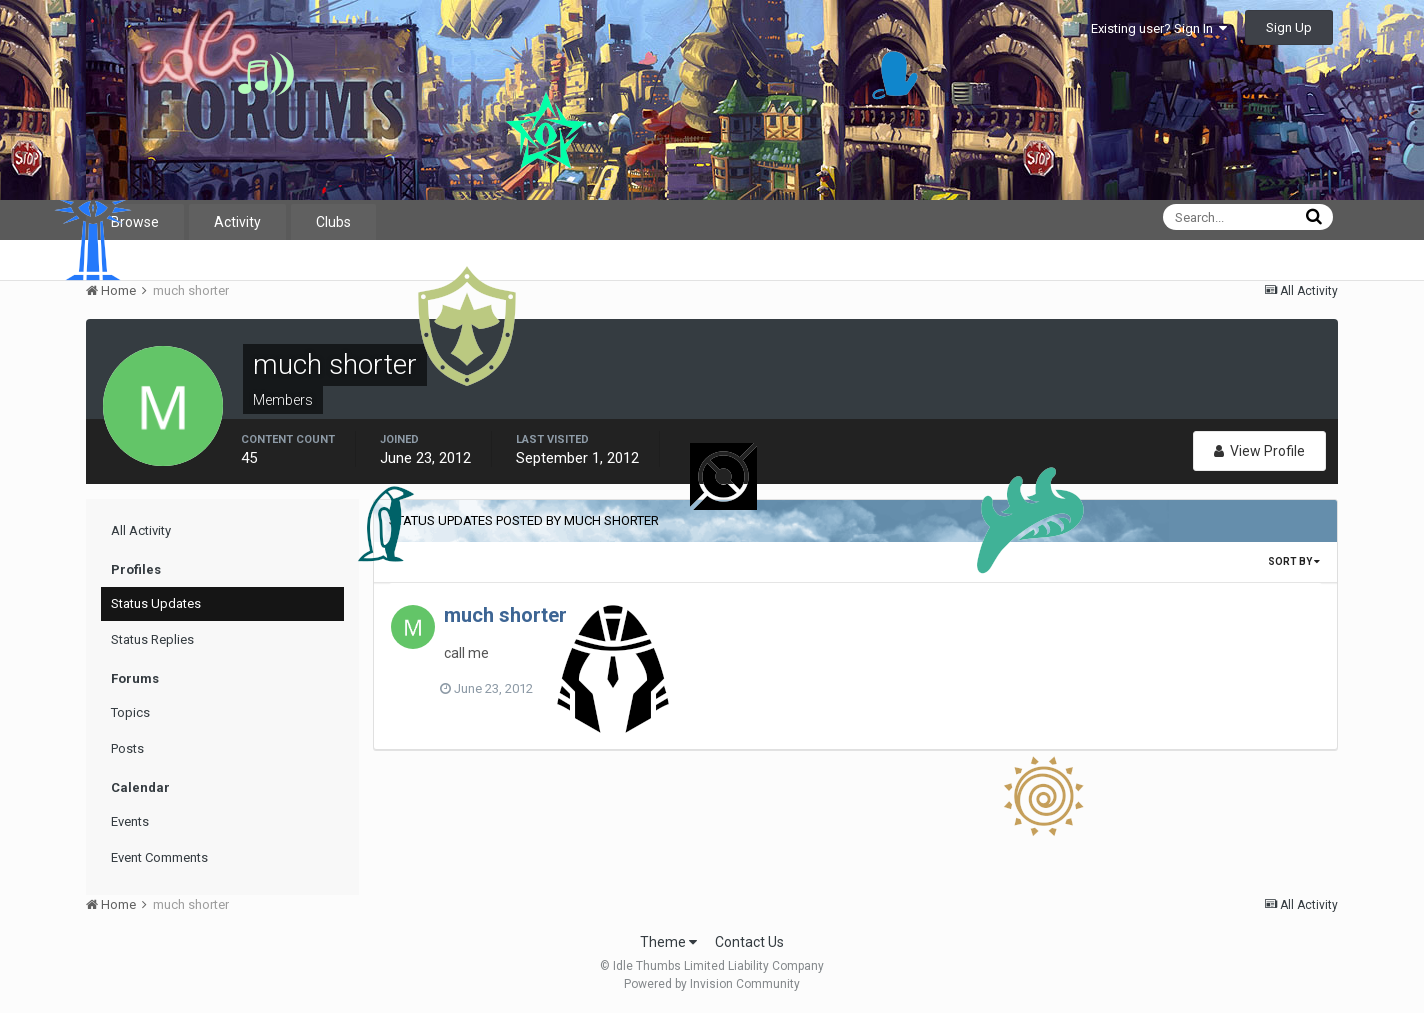 This screenshot has width=1424, height=1013. What do you see at coordinates (723, 476) in the screenshot?
I see `access game settings or options menu` at bounding box center [723, 476].